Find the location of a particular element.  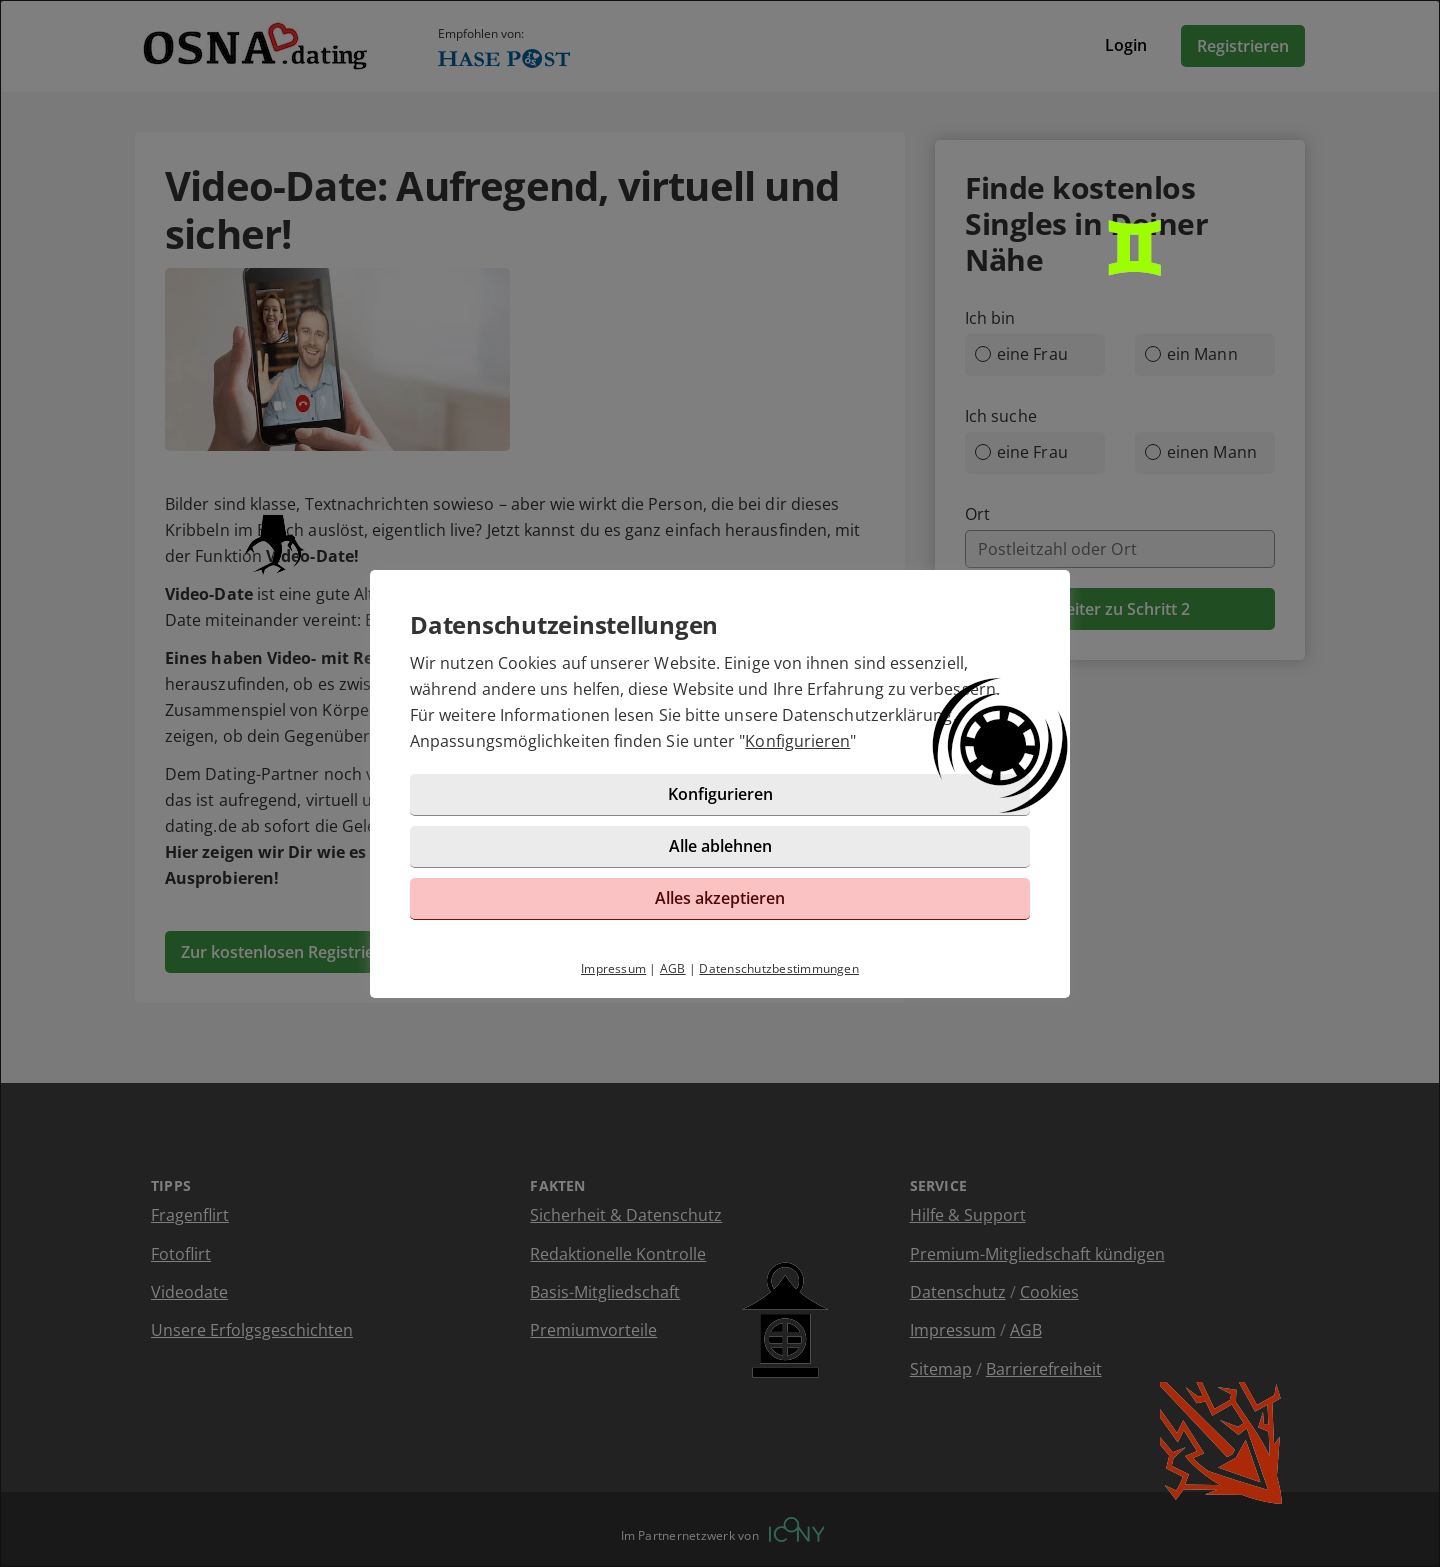

gemini zodiac sign indicator is located at coordinates (1135, 248).